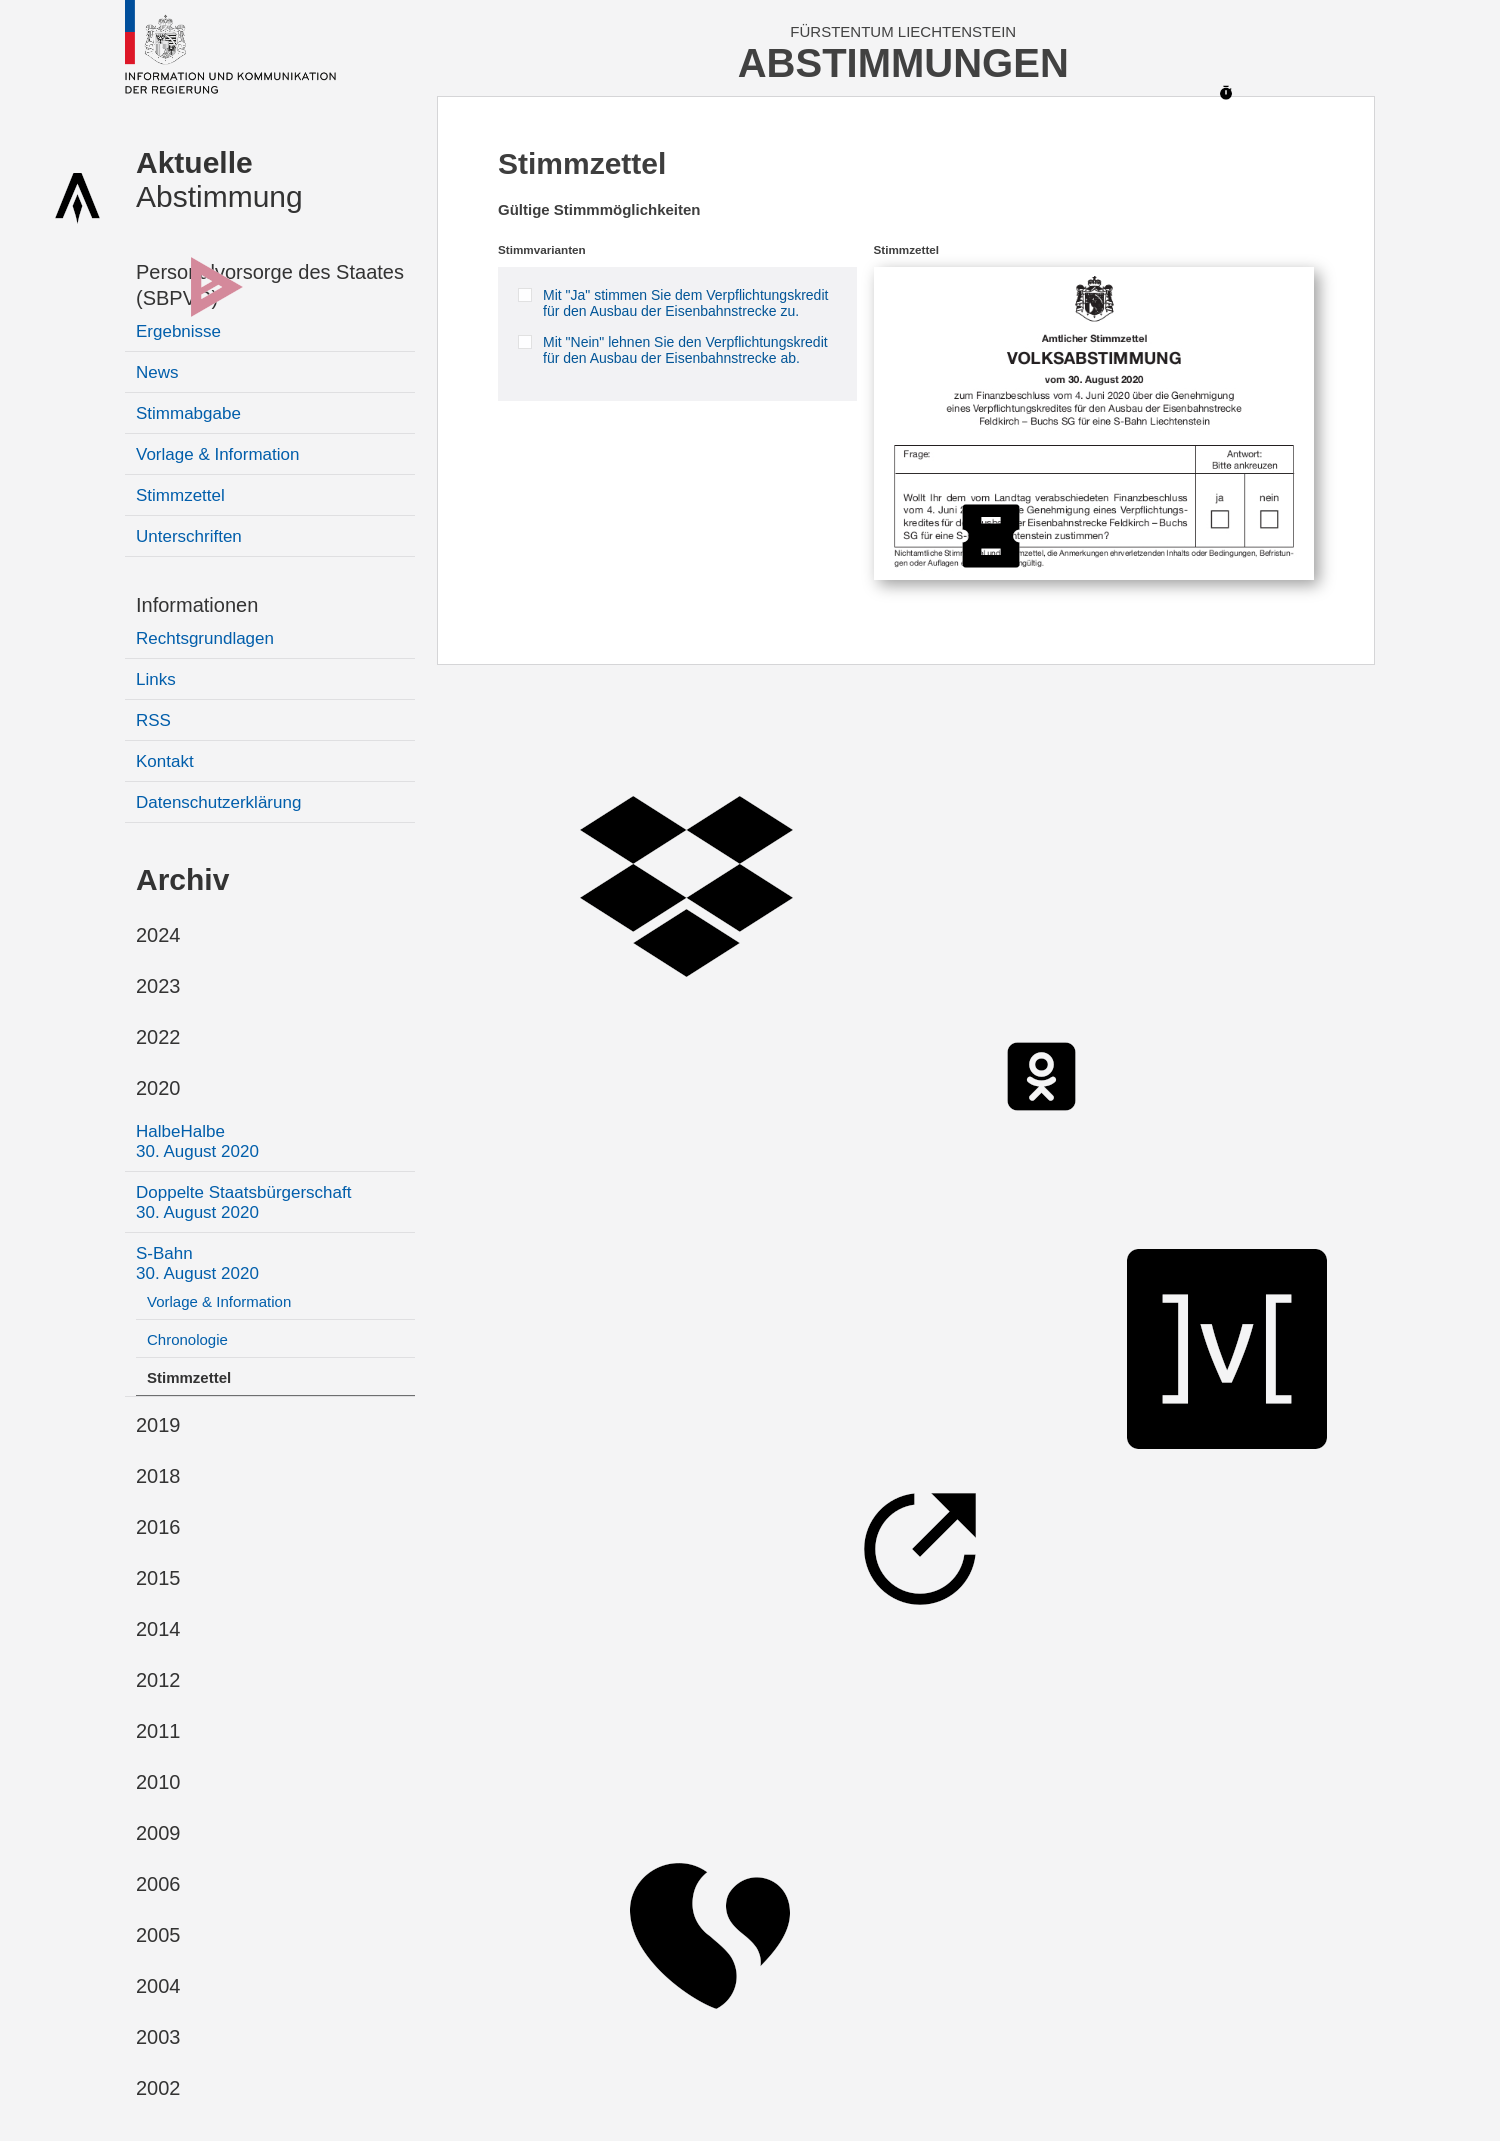 The width and height of the screenshot is (1500, 2141). Describe the element at coordinates (1041, 1076) in the screenshot. I see `open odnoklassniki social network app` at that location.